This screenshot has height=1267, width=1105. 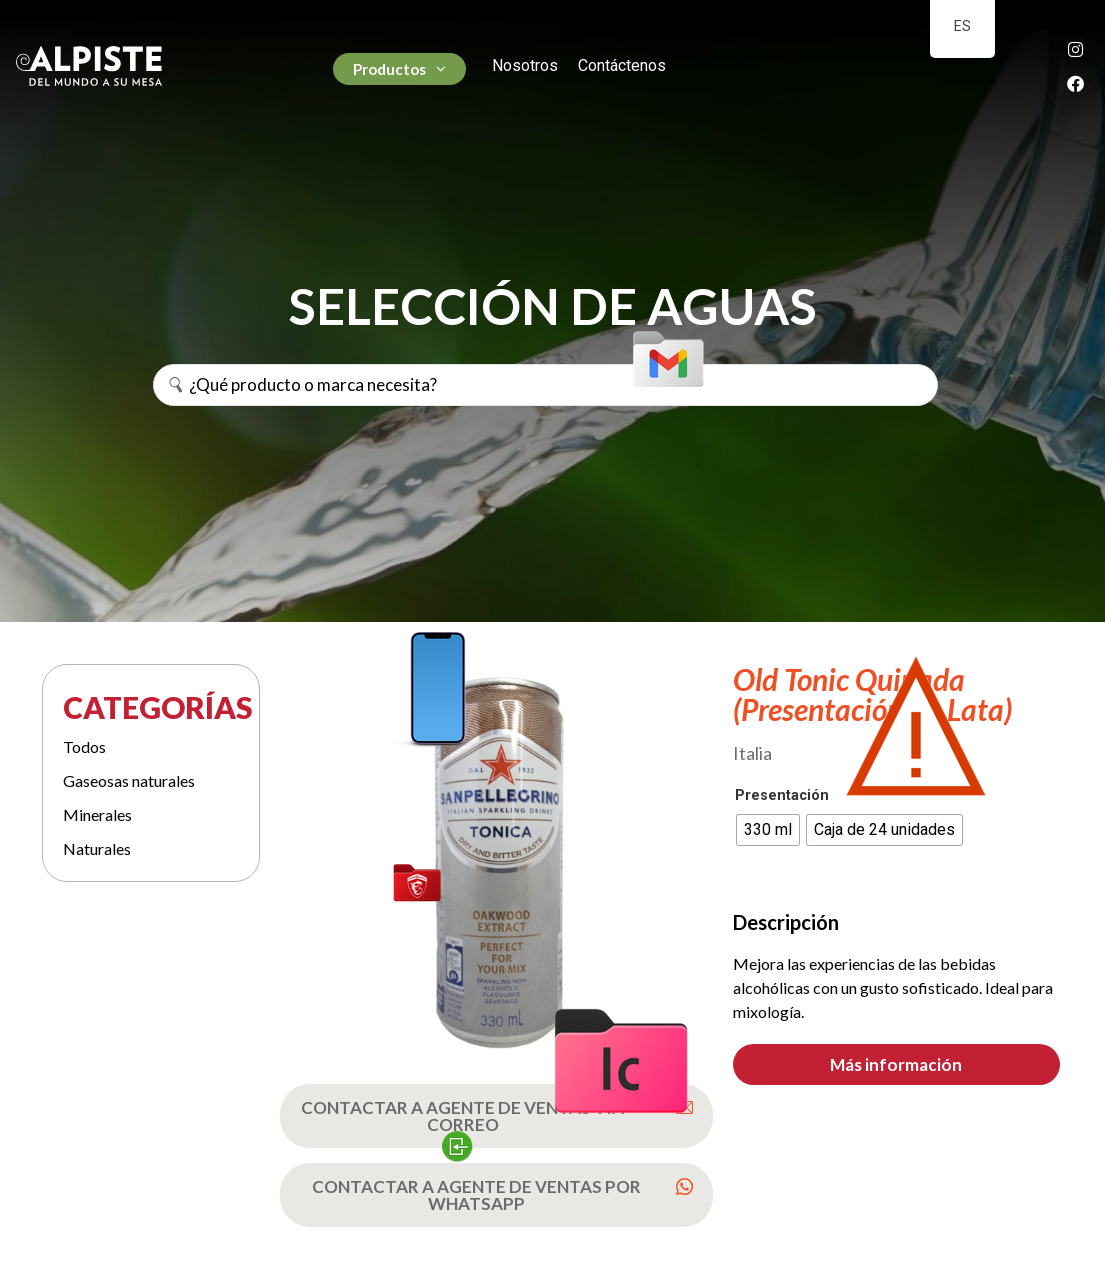 I want to click on indicates a connected iPhone device, so click(x=438, y=690).